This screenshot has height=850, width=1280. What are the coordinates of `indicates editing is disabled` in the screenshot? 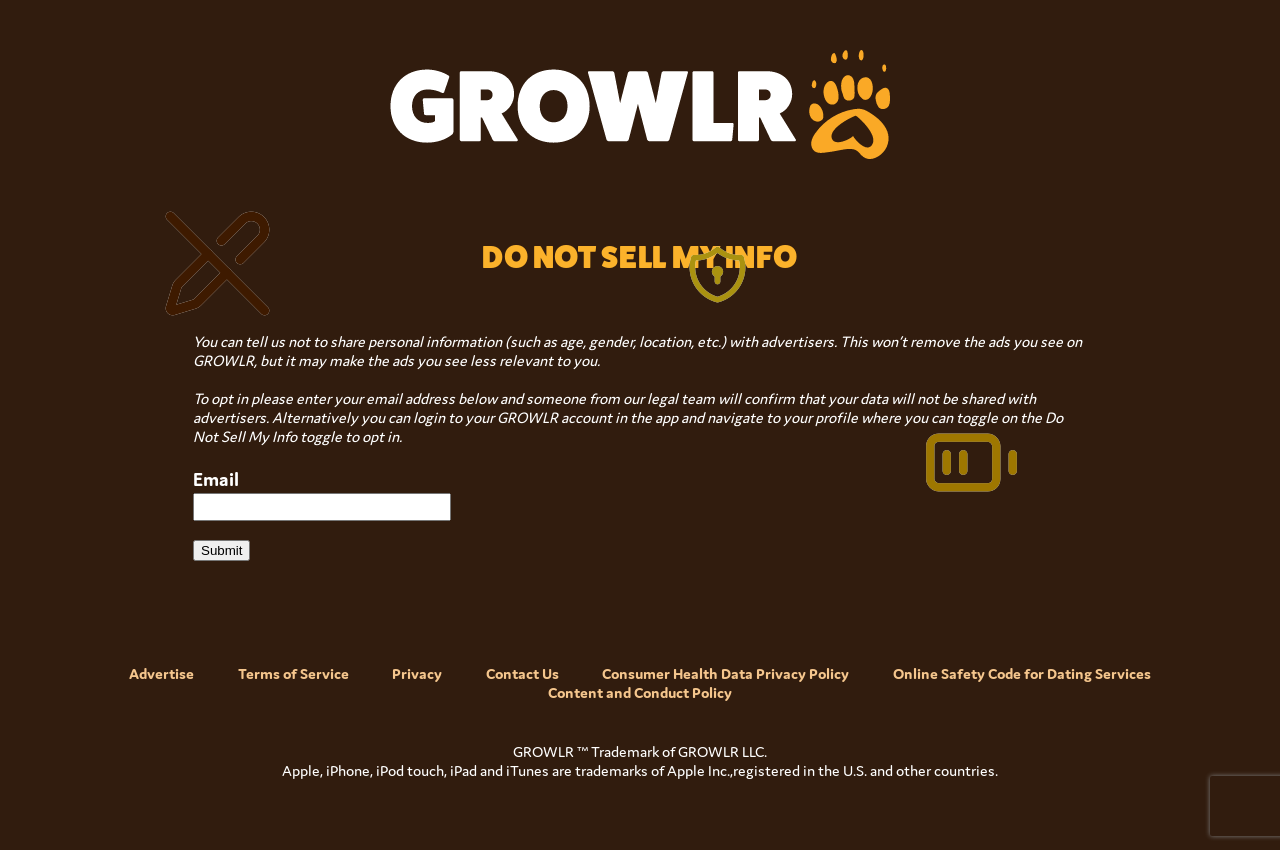 It's located at (217, 263).